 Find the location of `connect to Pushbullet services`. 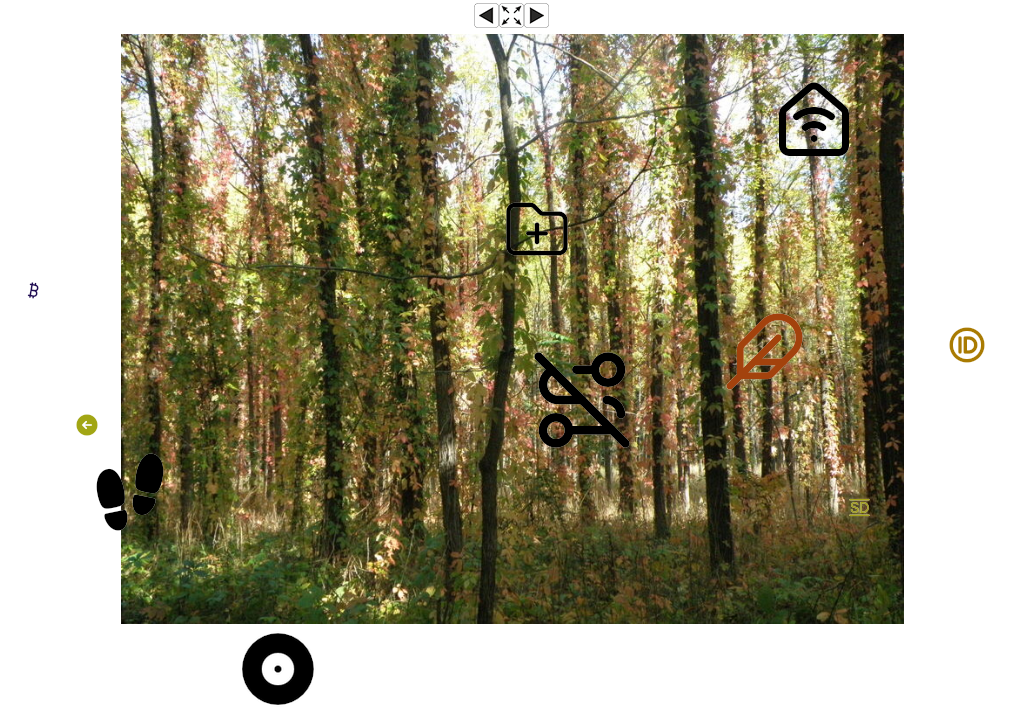

connect to Pushbullet services is located at coordinates (967, 345).